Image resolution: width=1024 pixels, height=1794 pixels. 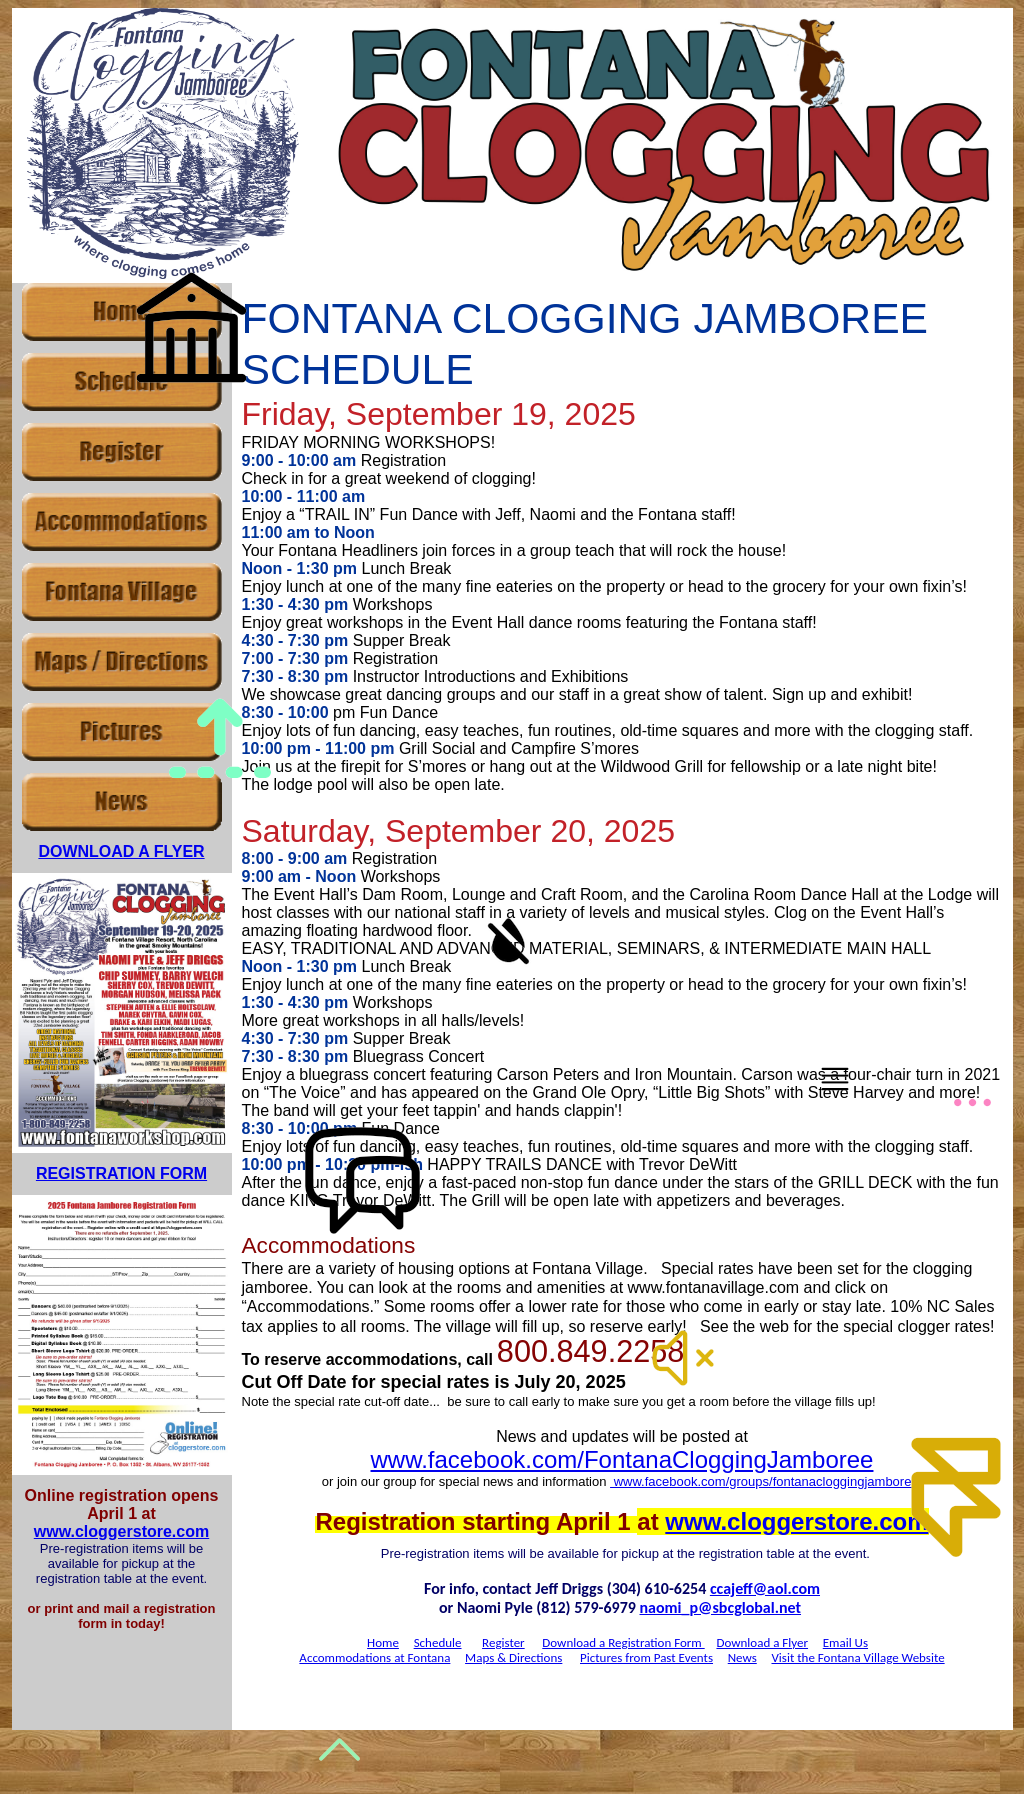 I want to click on access library or archives, so click(x=191, y=327).